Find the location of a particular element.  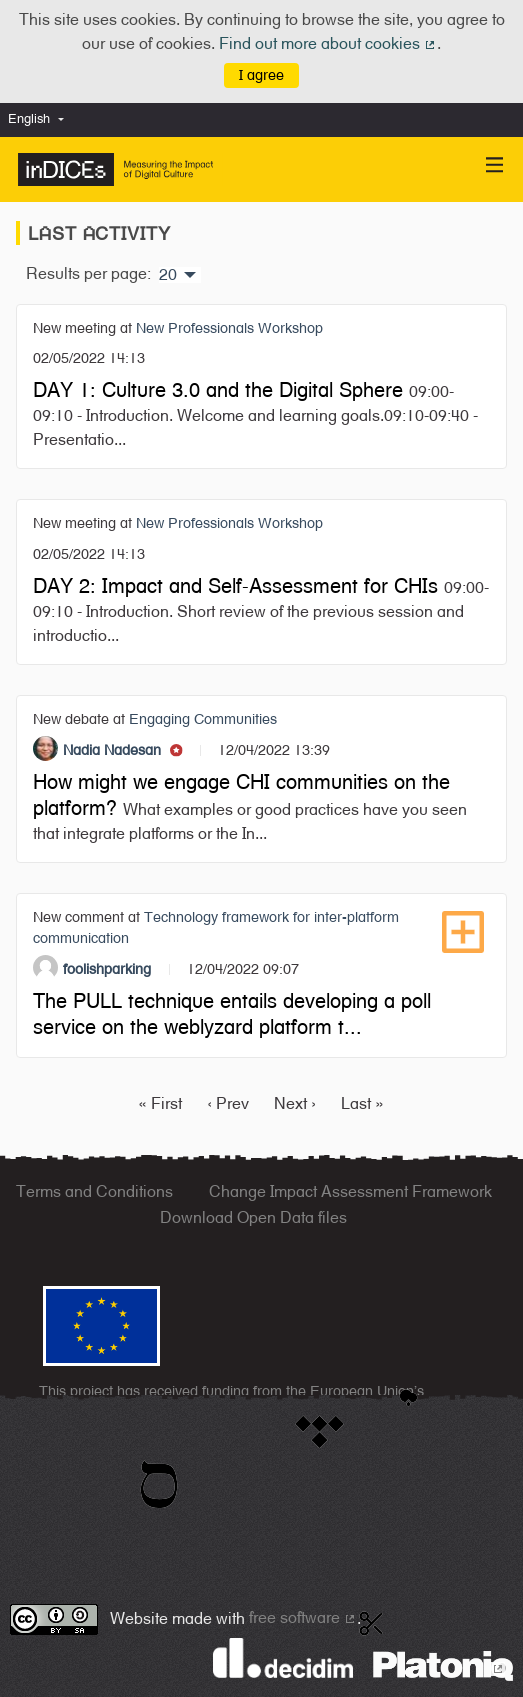

indicates rainy weather conditions is located at coordinates (408, 1397).